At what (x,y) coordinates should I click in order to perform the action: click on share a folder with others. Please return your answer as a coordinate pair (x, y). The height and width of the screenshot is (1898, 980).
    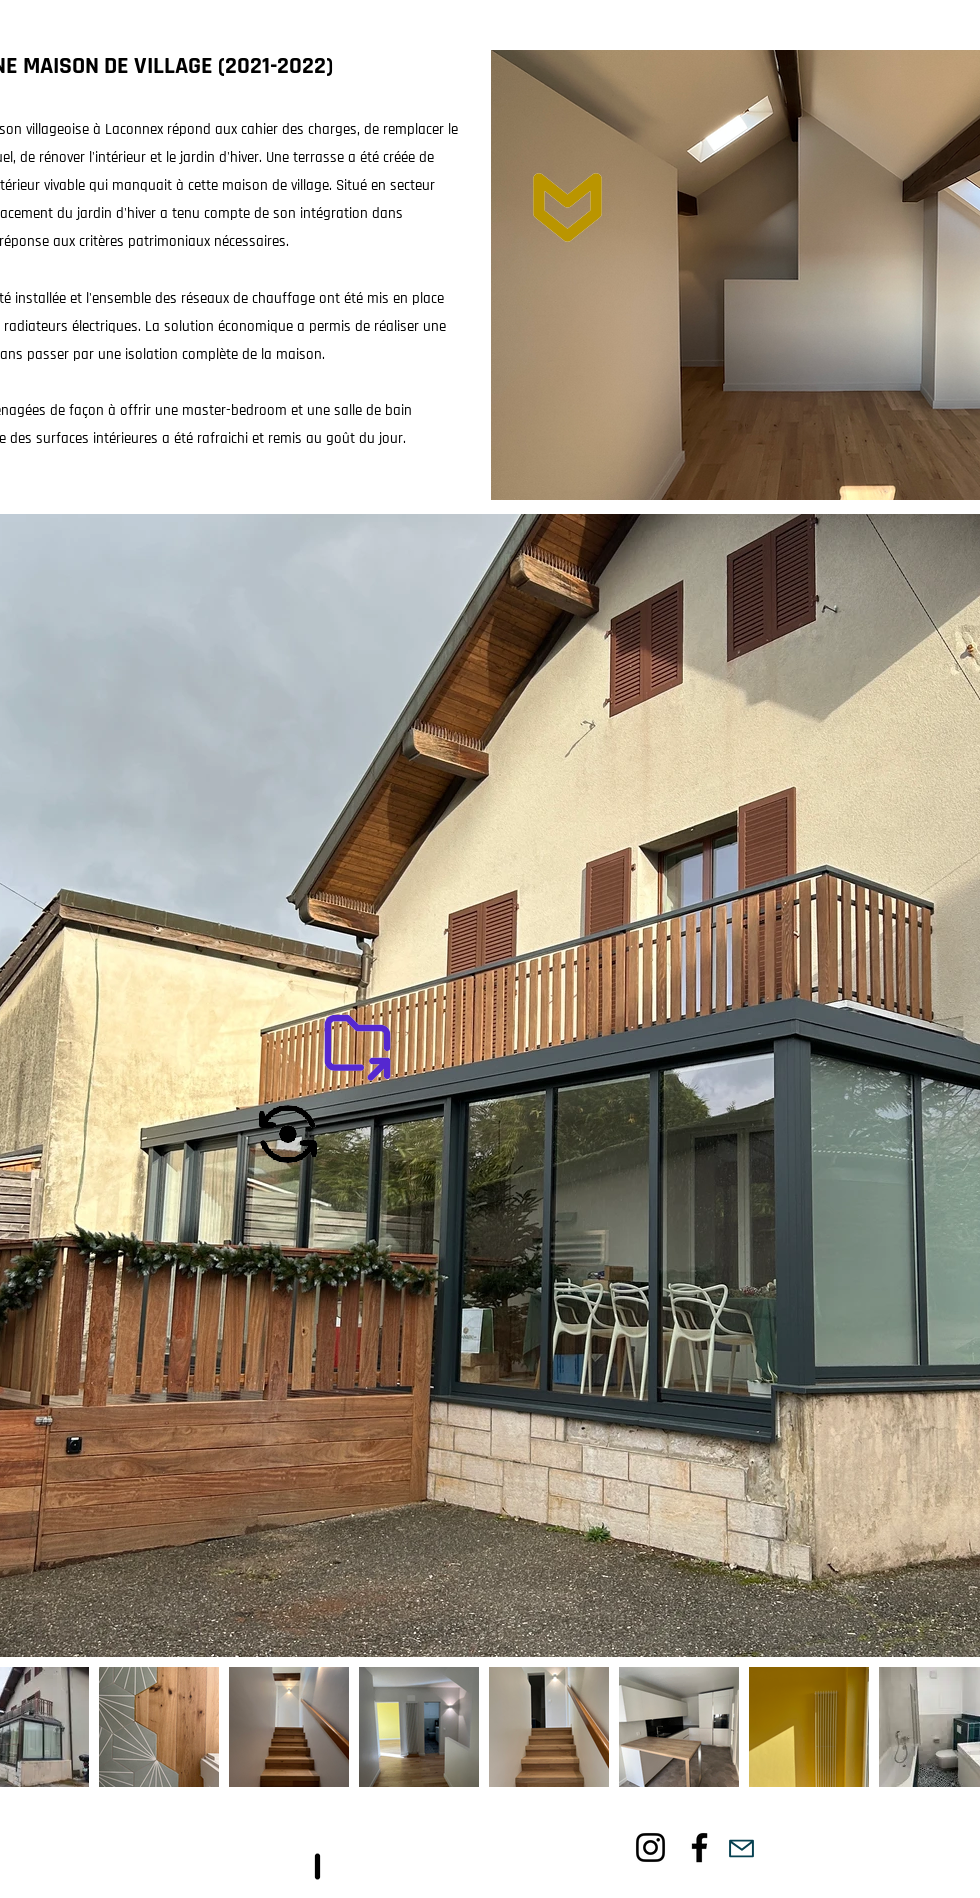
    Looking at the image, I should click on (357, 1044).